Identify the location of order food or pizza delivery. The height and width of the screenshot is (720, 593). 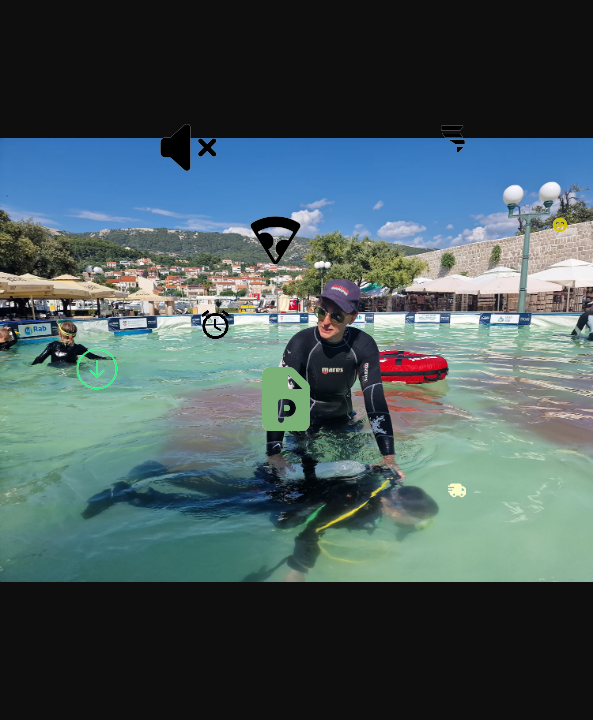
(275, 239).